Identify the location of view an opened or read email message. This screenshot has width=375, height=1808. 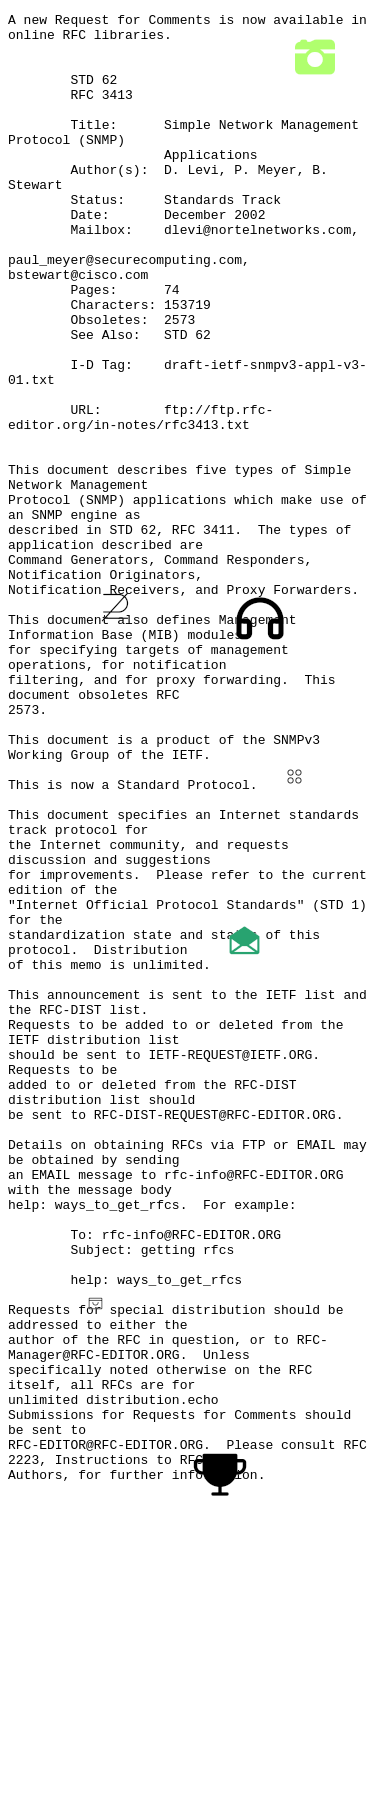
(244, 941).